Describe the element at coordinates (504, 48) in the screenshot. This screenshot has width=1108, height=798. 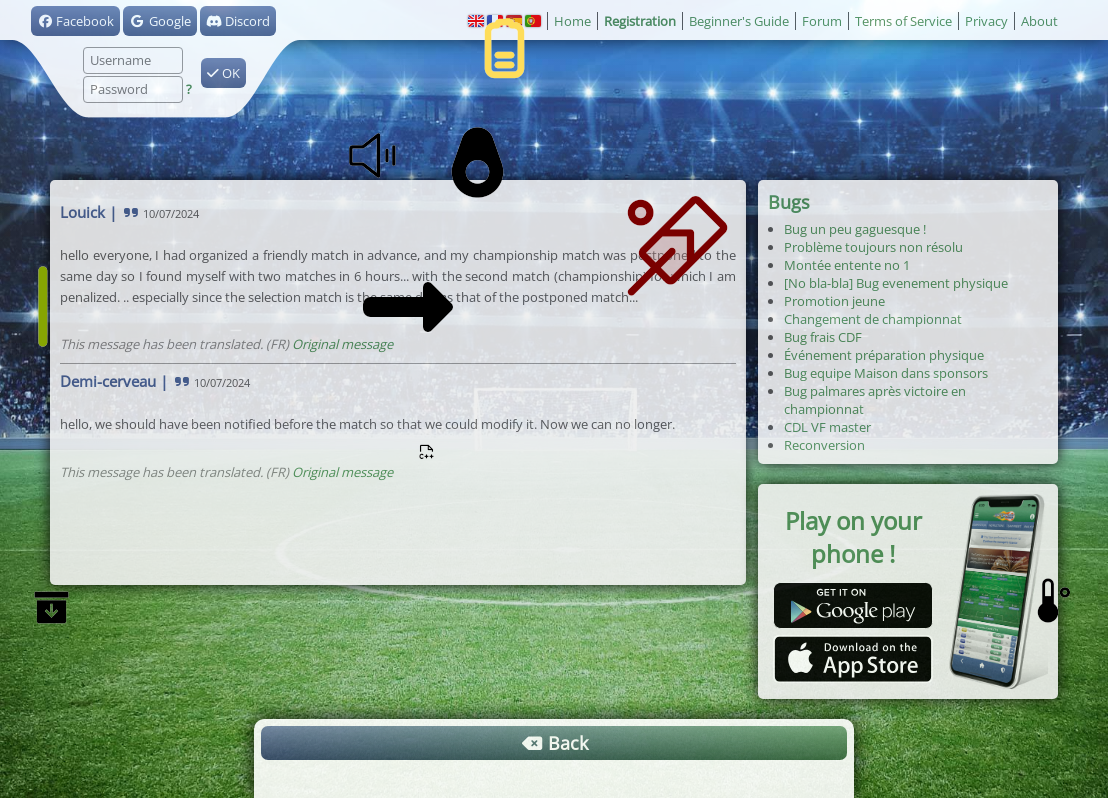
I see `indicates medium battery level` at that location.